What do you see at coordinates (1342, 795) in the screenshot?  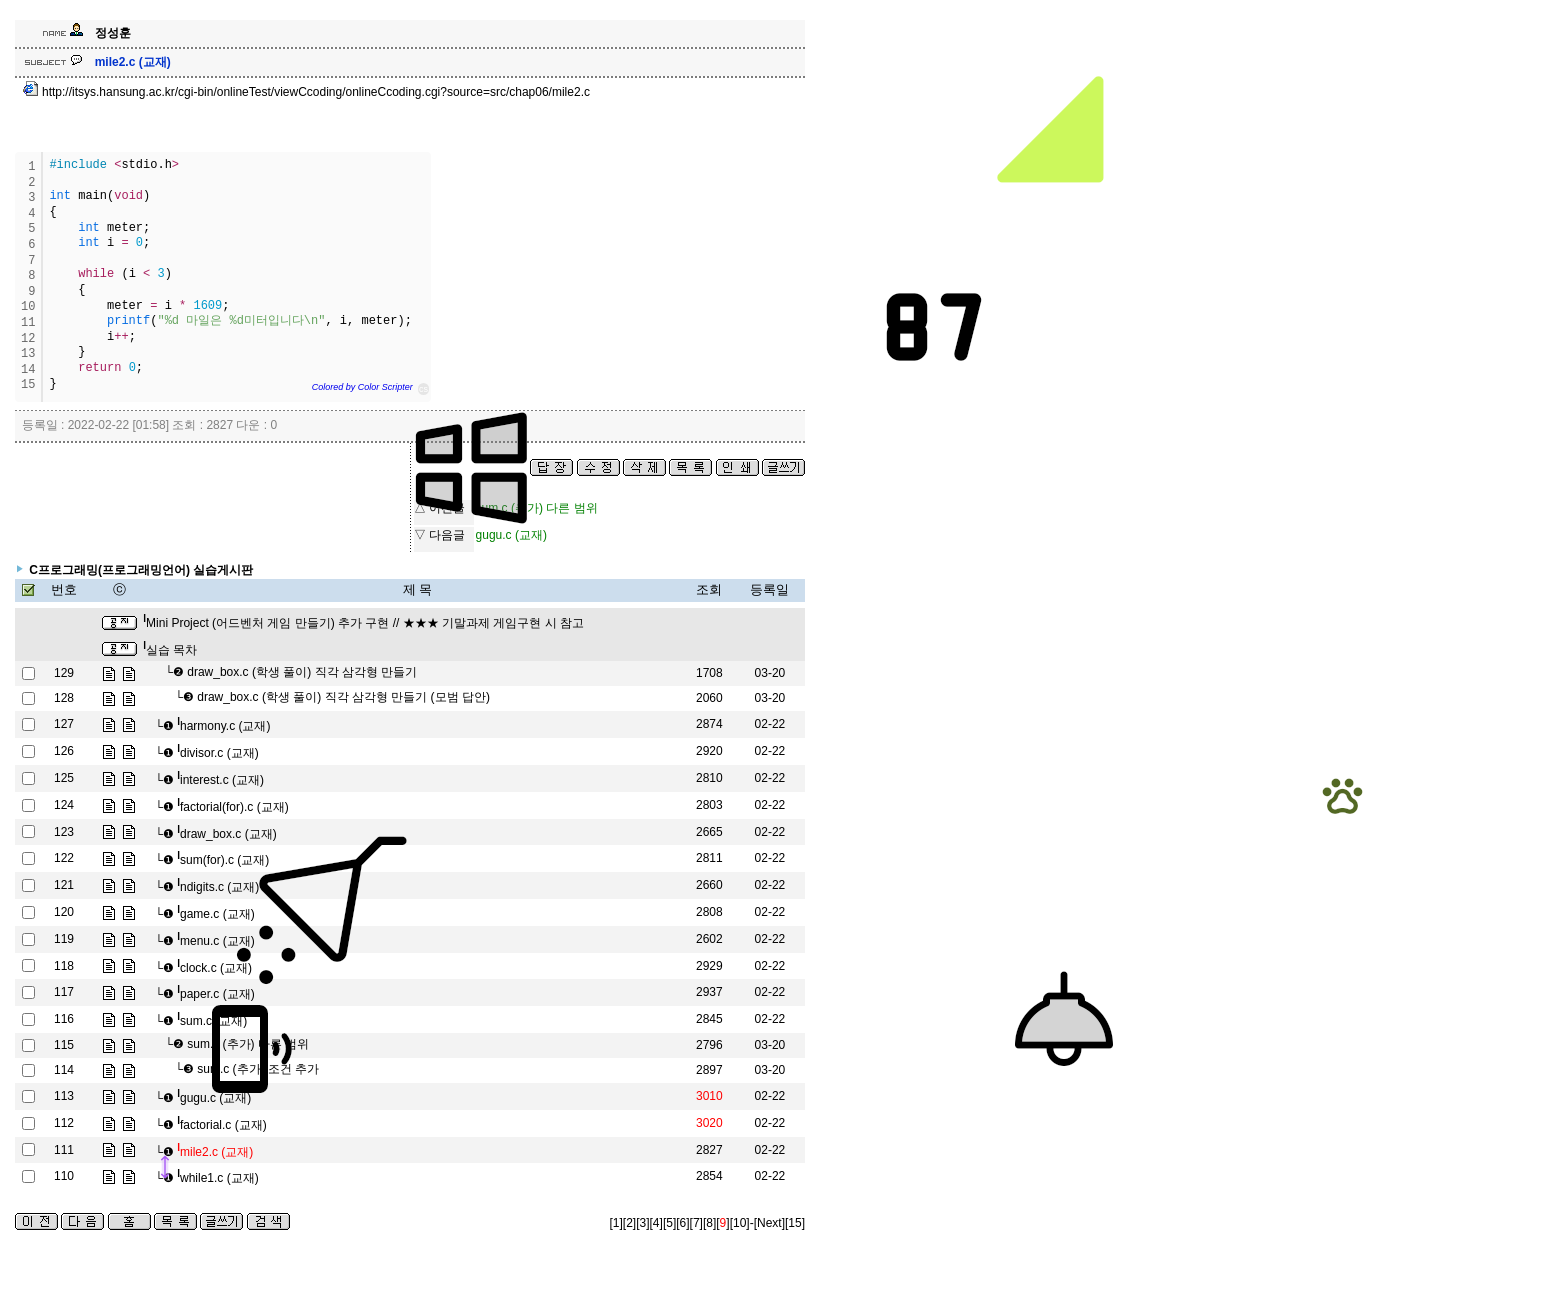 I see `access pet-related features or settings` at bounding box center [1342, 795].